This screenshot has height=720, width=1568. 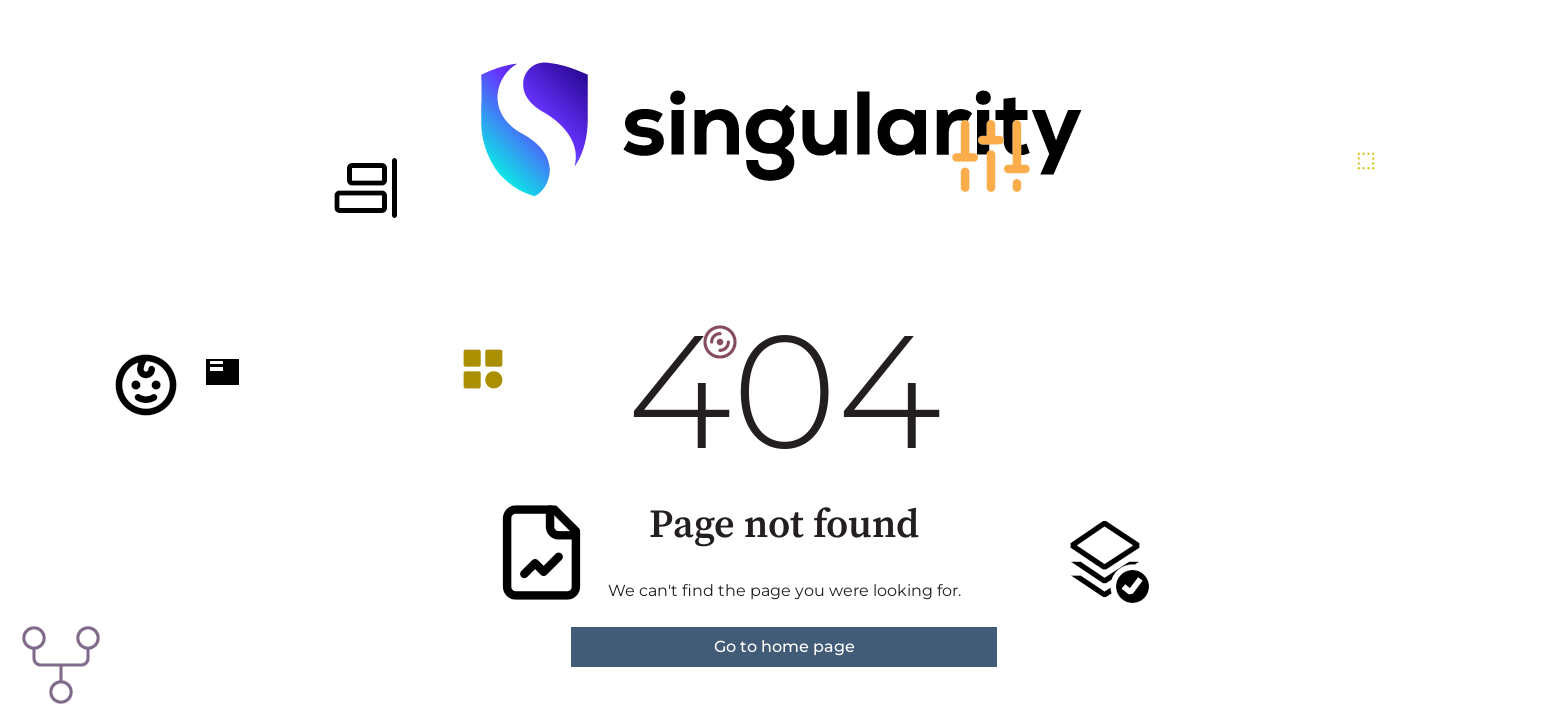 I want to click on play or access music library, so click(x=720, y=342).